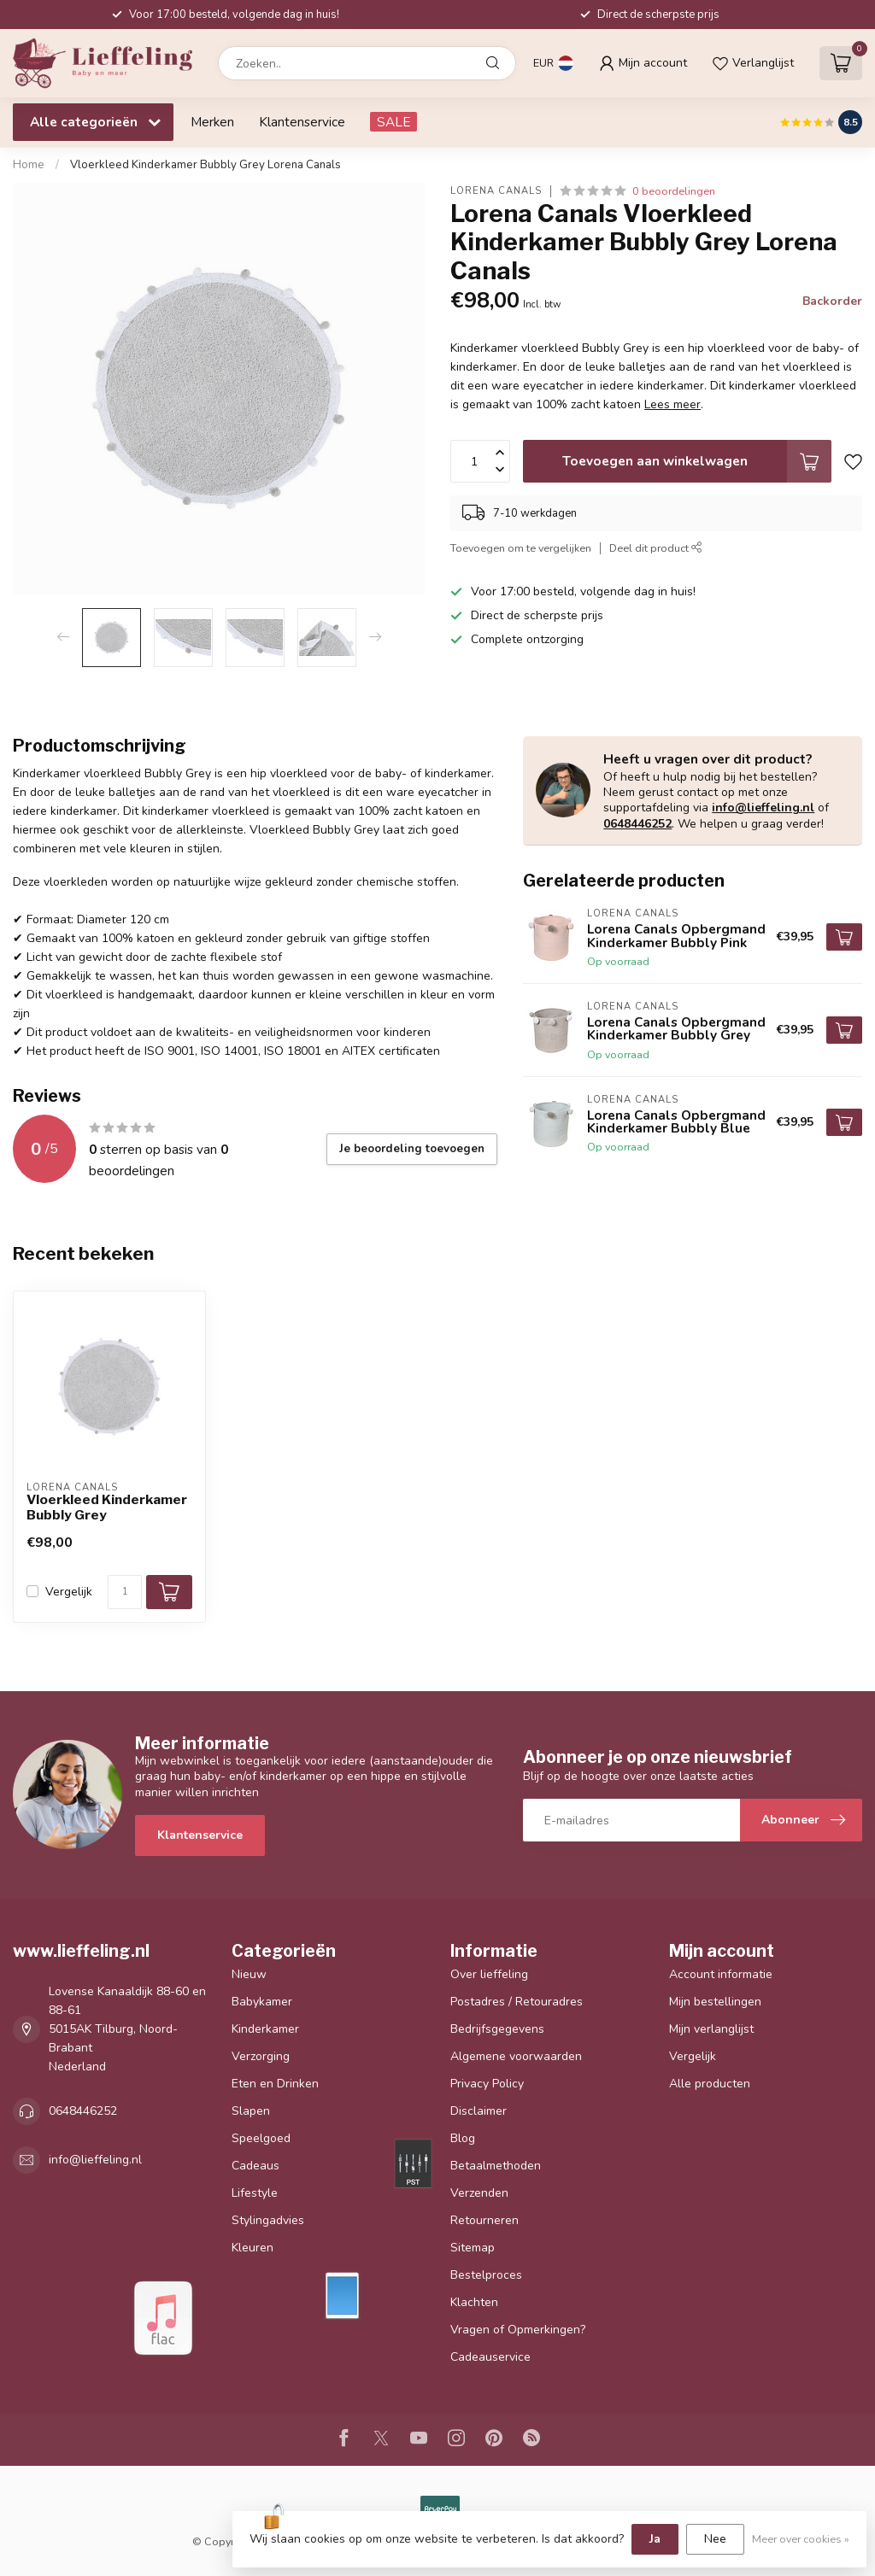 The height and width of the screenshot is (2576, 875). Describe the element at coordinates (273, 2516) in the screenshot. I see `indicates an unlocked or unsecured item` at that location.